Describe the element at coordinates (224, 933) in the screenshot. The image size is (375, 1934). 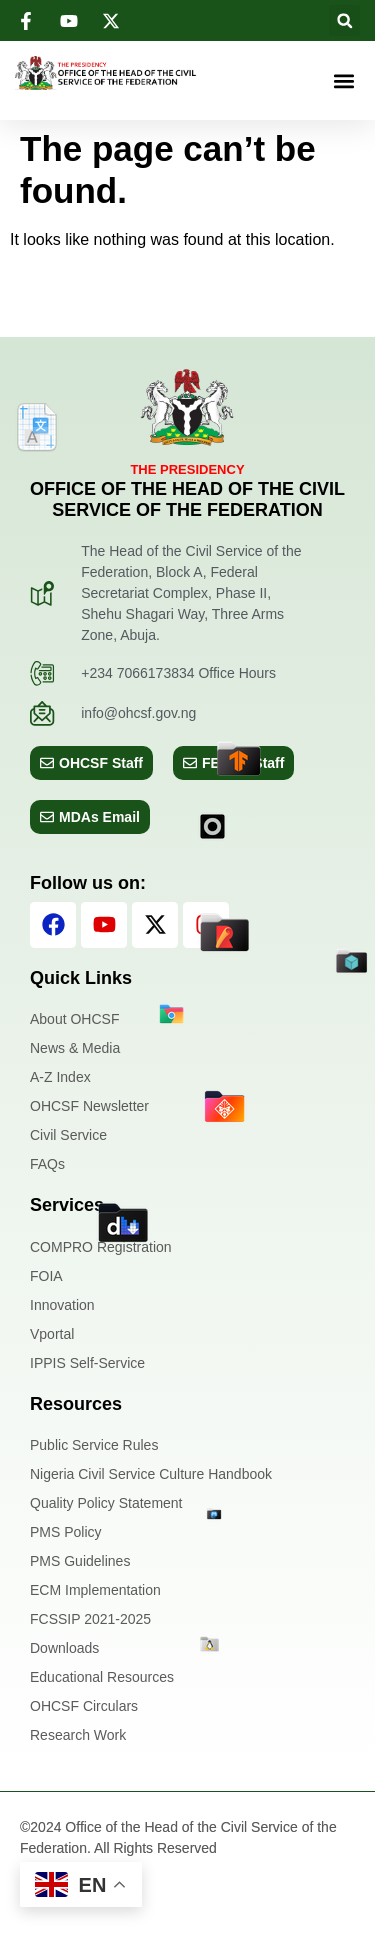
I see `open rollup.js project folder` at that location.